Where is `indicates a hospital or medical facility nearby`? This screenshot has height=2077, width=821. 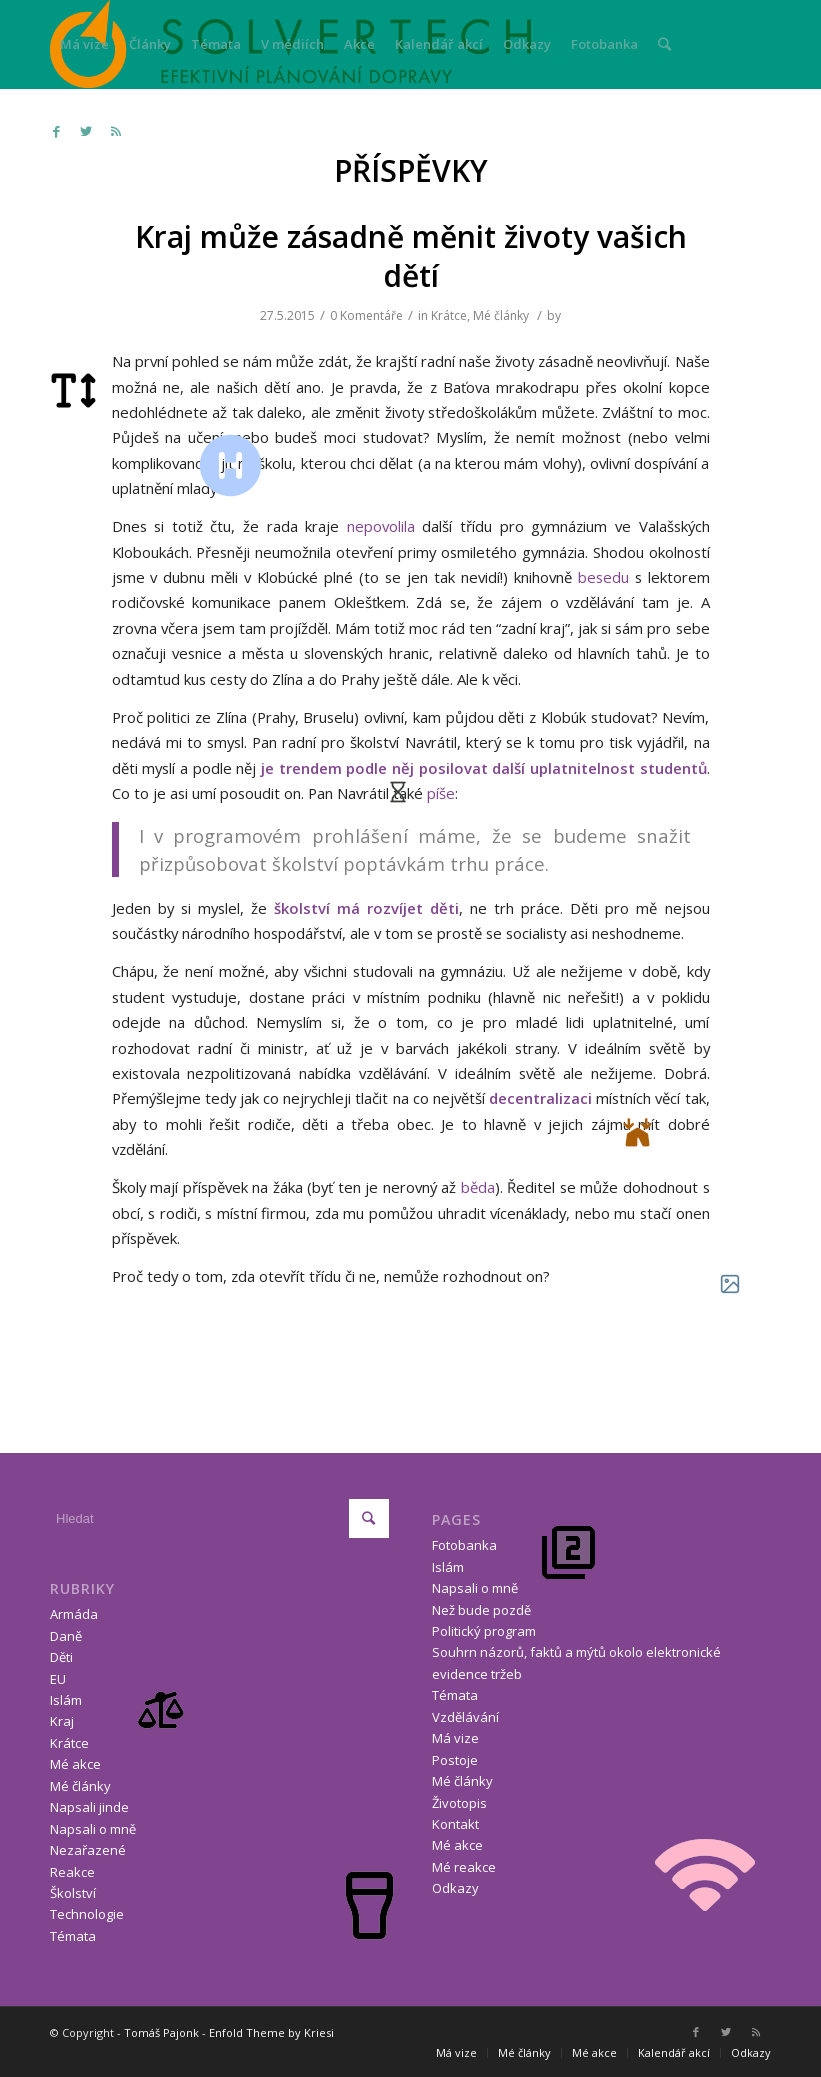 indicates a hospital or medical facility nearby is located at coordinates (230, 465).